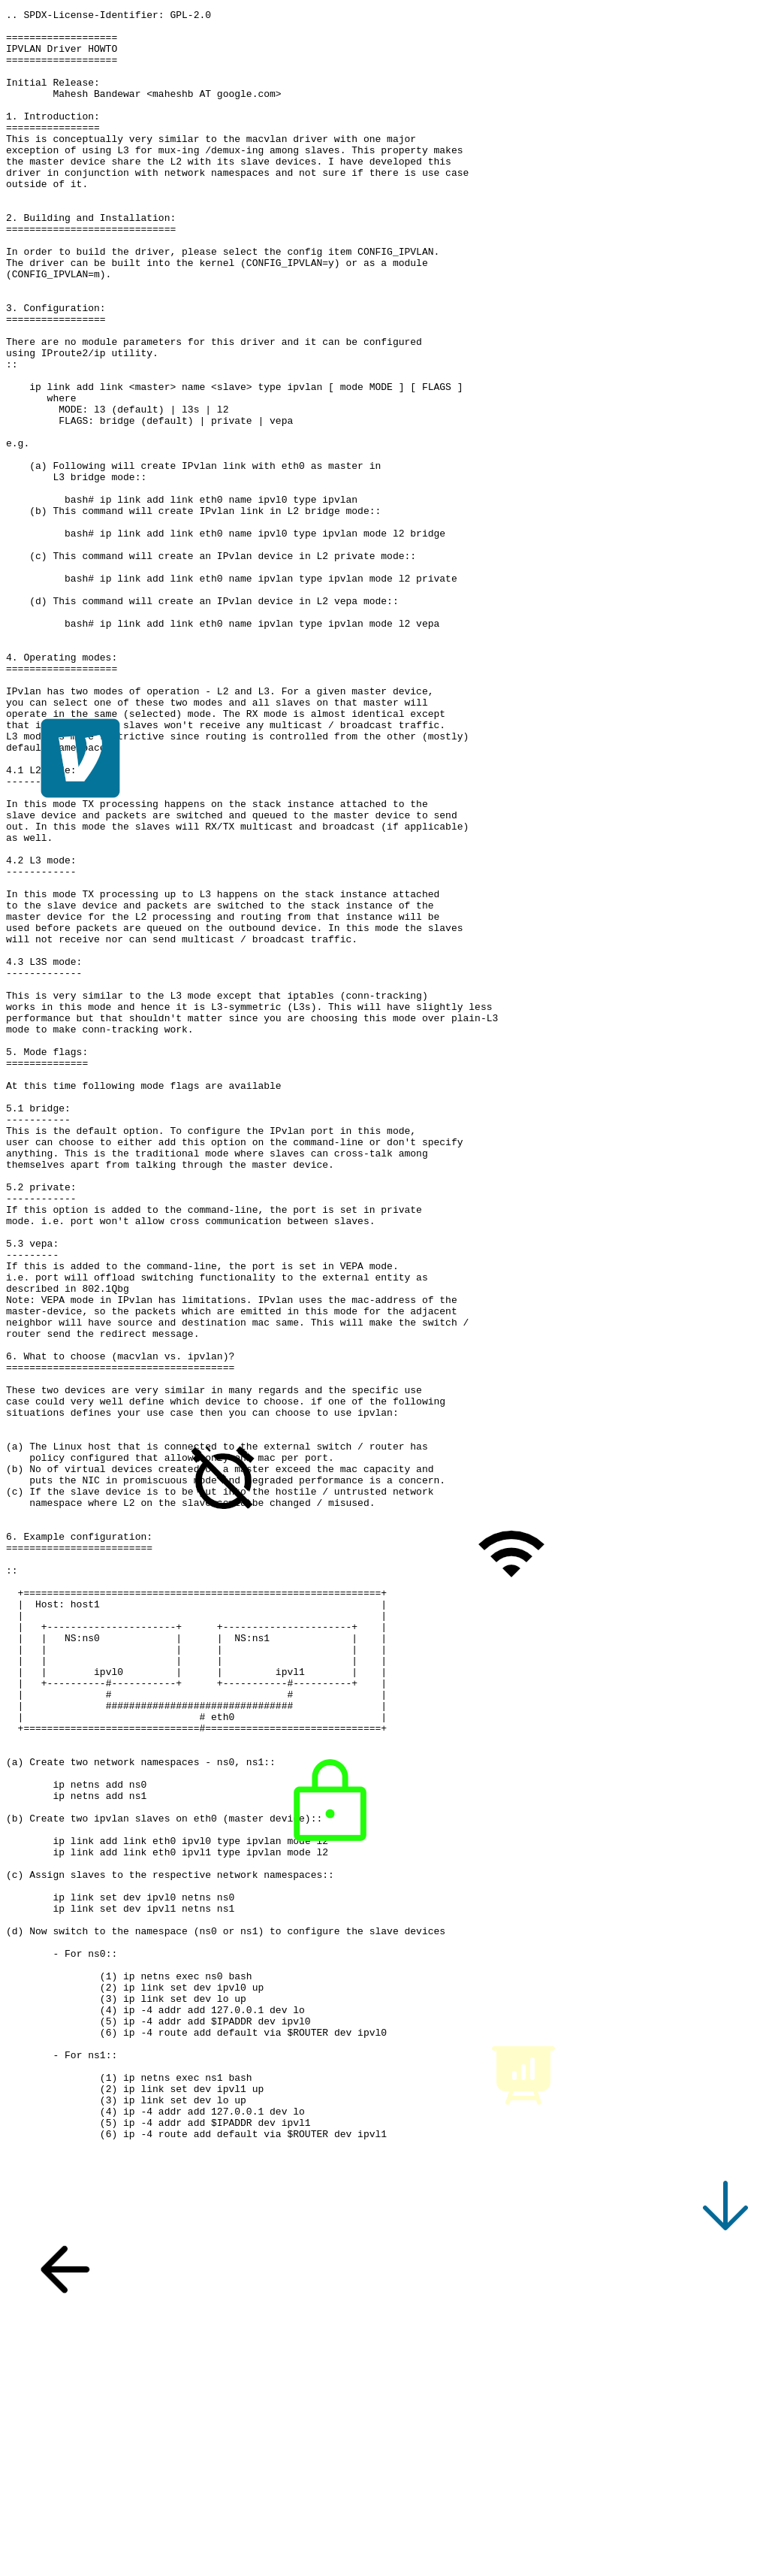 Image resolution: width=769 pixels, height=2576 pixels. Describe the element at coordinates (223, 1477) in the screenshot. I see `disable or turn off alarm` at that location.